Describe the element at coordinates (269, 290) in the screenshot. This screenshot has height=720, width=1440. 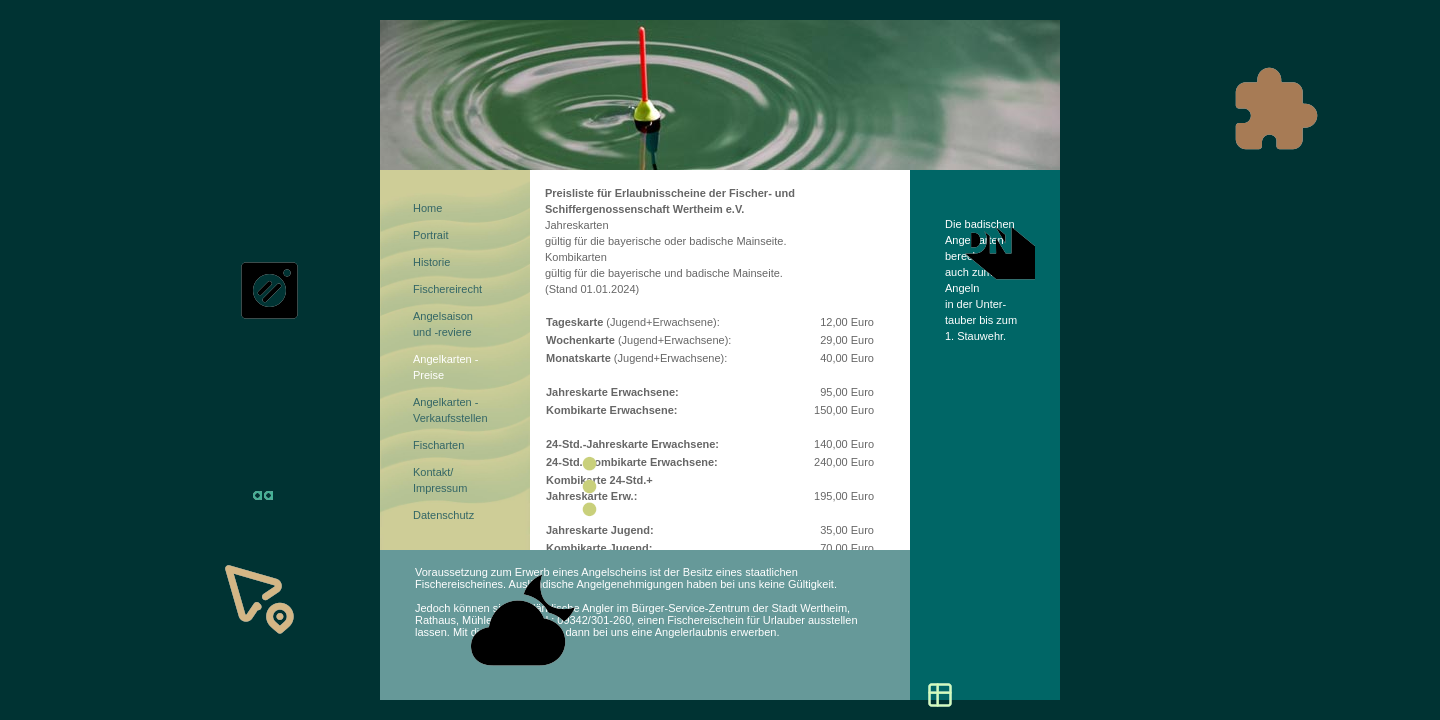
I see `access laundry or washing machine controls` at that location.